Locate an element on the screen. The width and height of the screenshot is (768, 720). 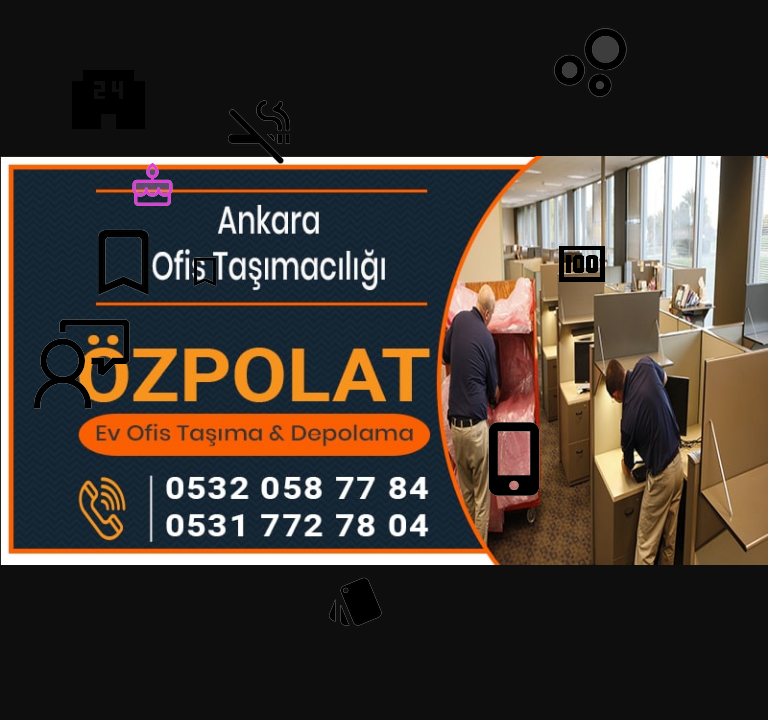
view bubble chart visualization is located at coordinates (588, 62).